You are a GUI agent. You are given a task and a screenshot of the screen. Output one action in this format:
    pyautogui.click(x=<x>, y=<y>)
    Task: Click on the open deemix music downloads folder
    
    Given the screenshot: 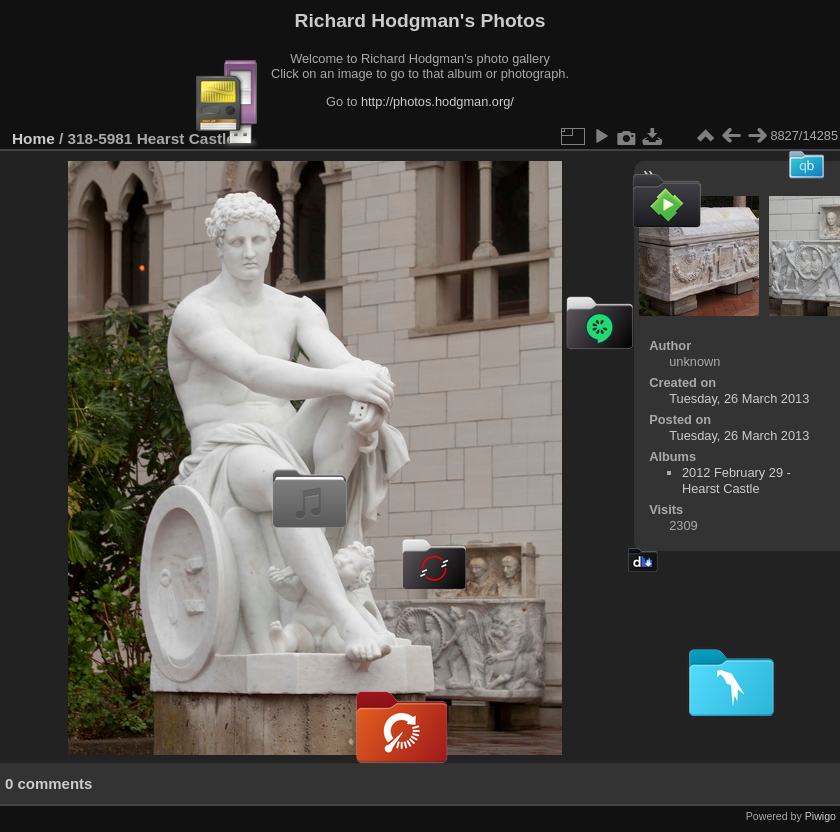 What is the action you would take?
    pyautogui.click(x=642, y=560)
    